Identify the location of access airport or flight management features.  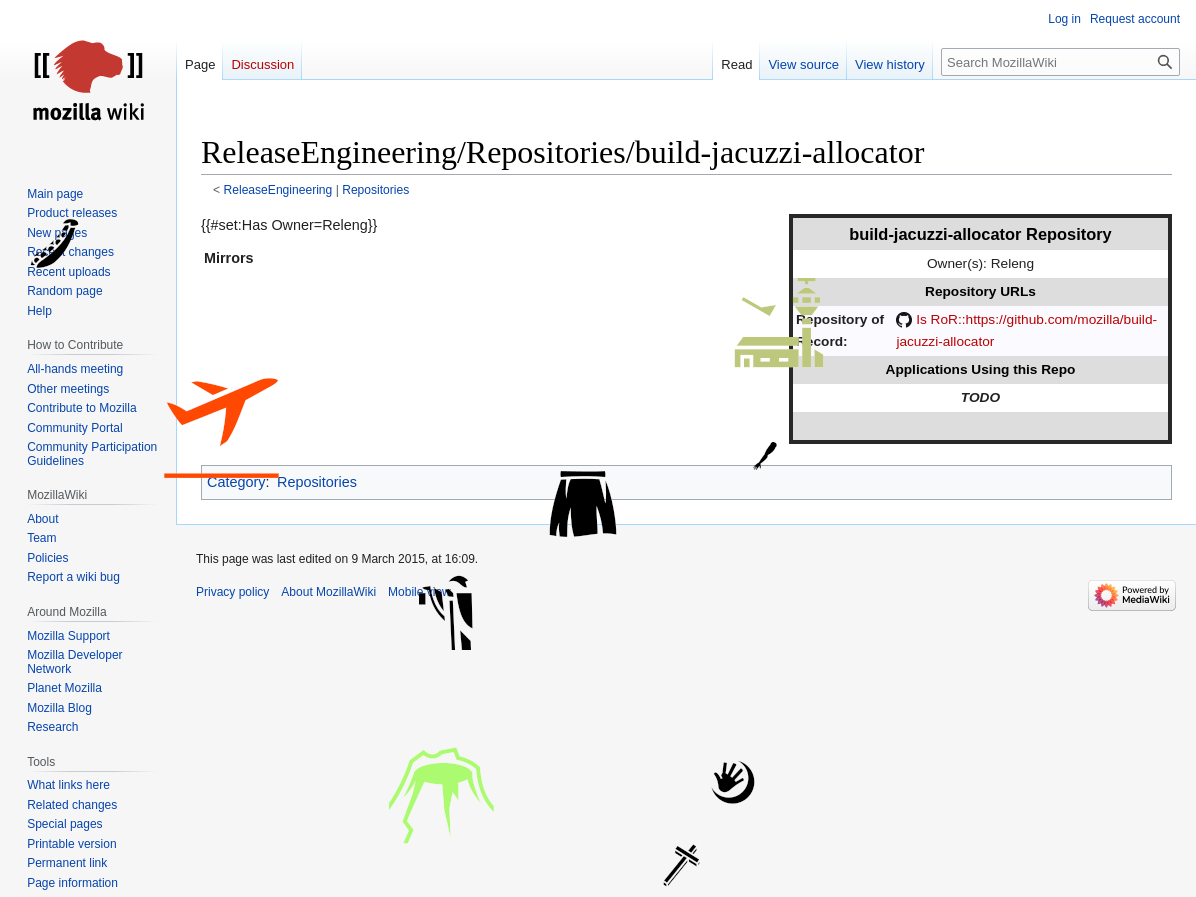
(779, 323).